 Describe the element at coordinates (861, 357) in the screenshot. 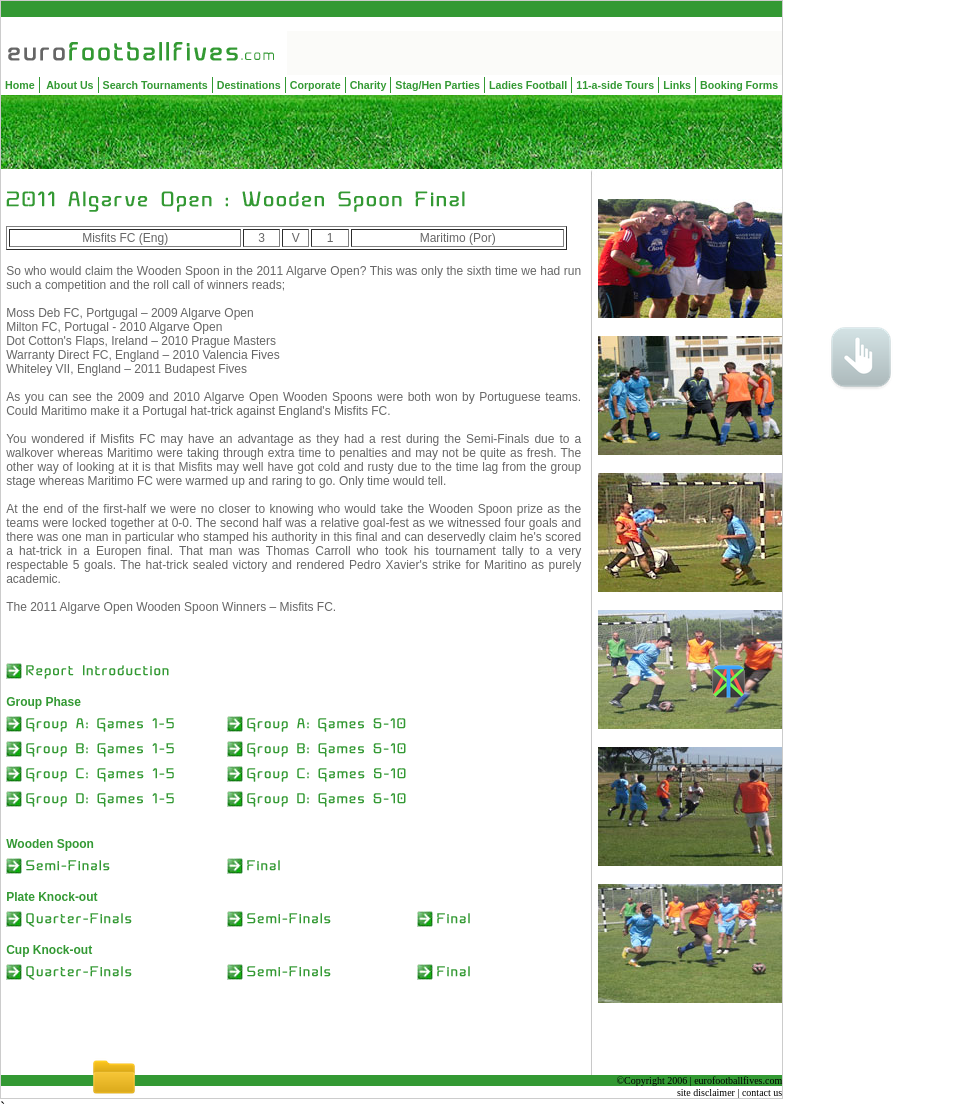

I see `open touché app for touch bar customization` at that location.